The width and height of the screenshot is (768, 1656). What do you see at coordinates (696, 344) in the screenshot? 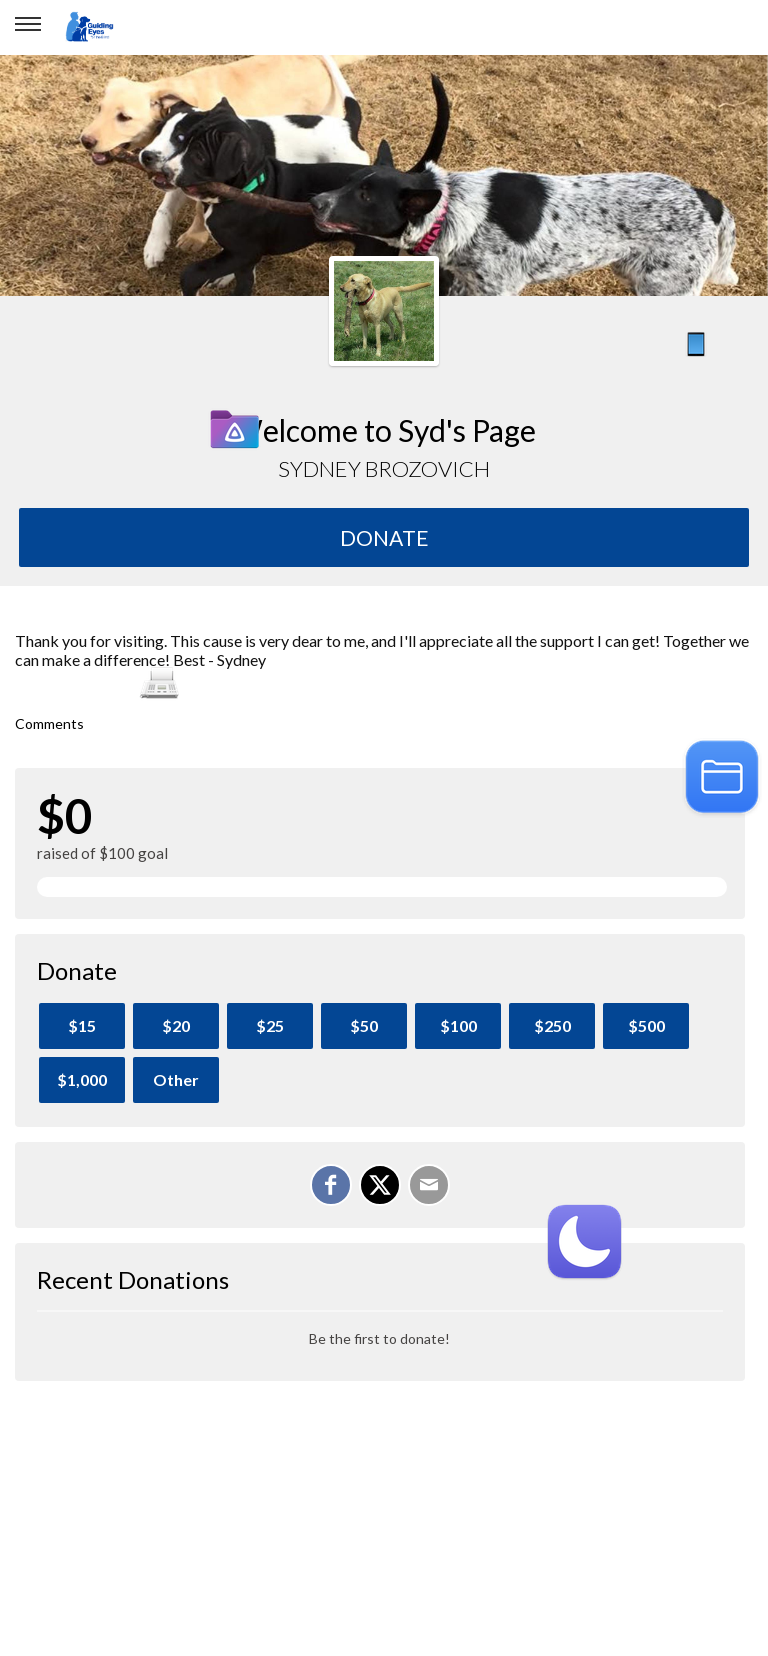
I see `manage connected iPad device` at bounding box center [696, 344].